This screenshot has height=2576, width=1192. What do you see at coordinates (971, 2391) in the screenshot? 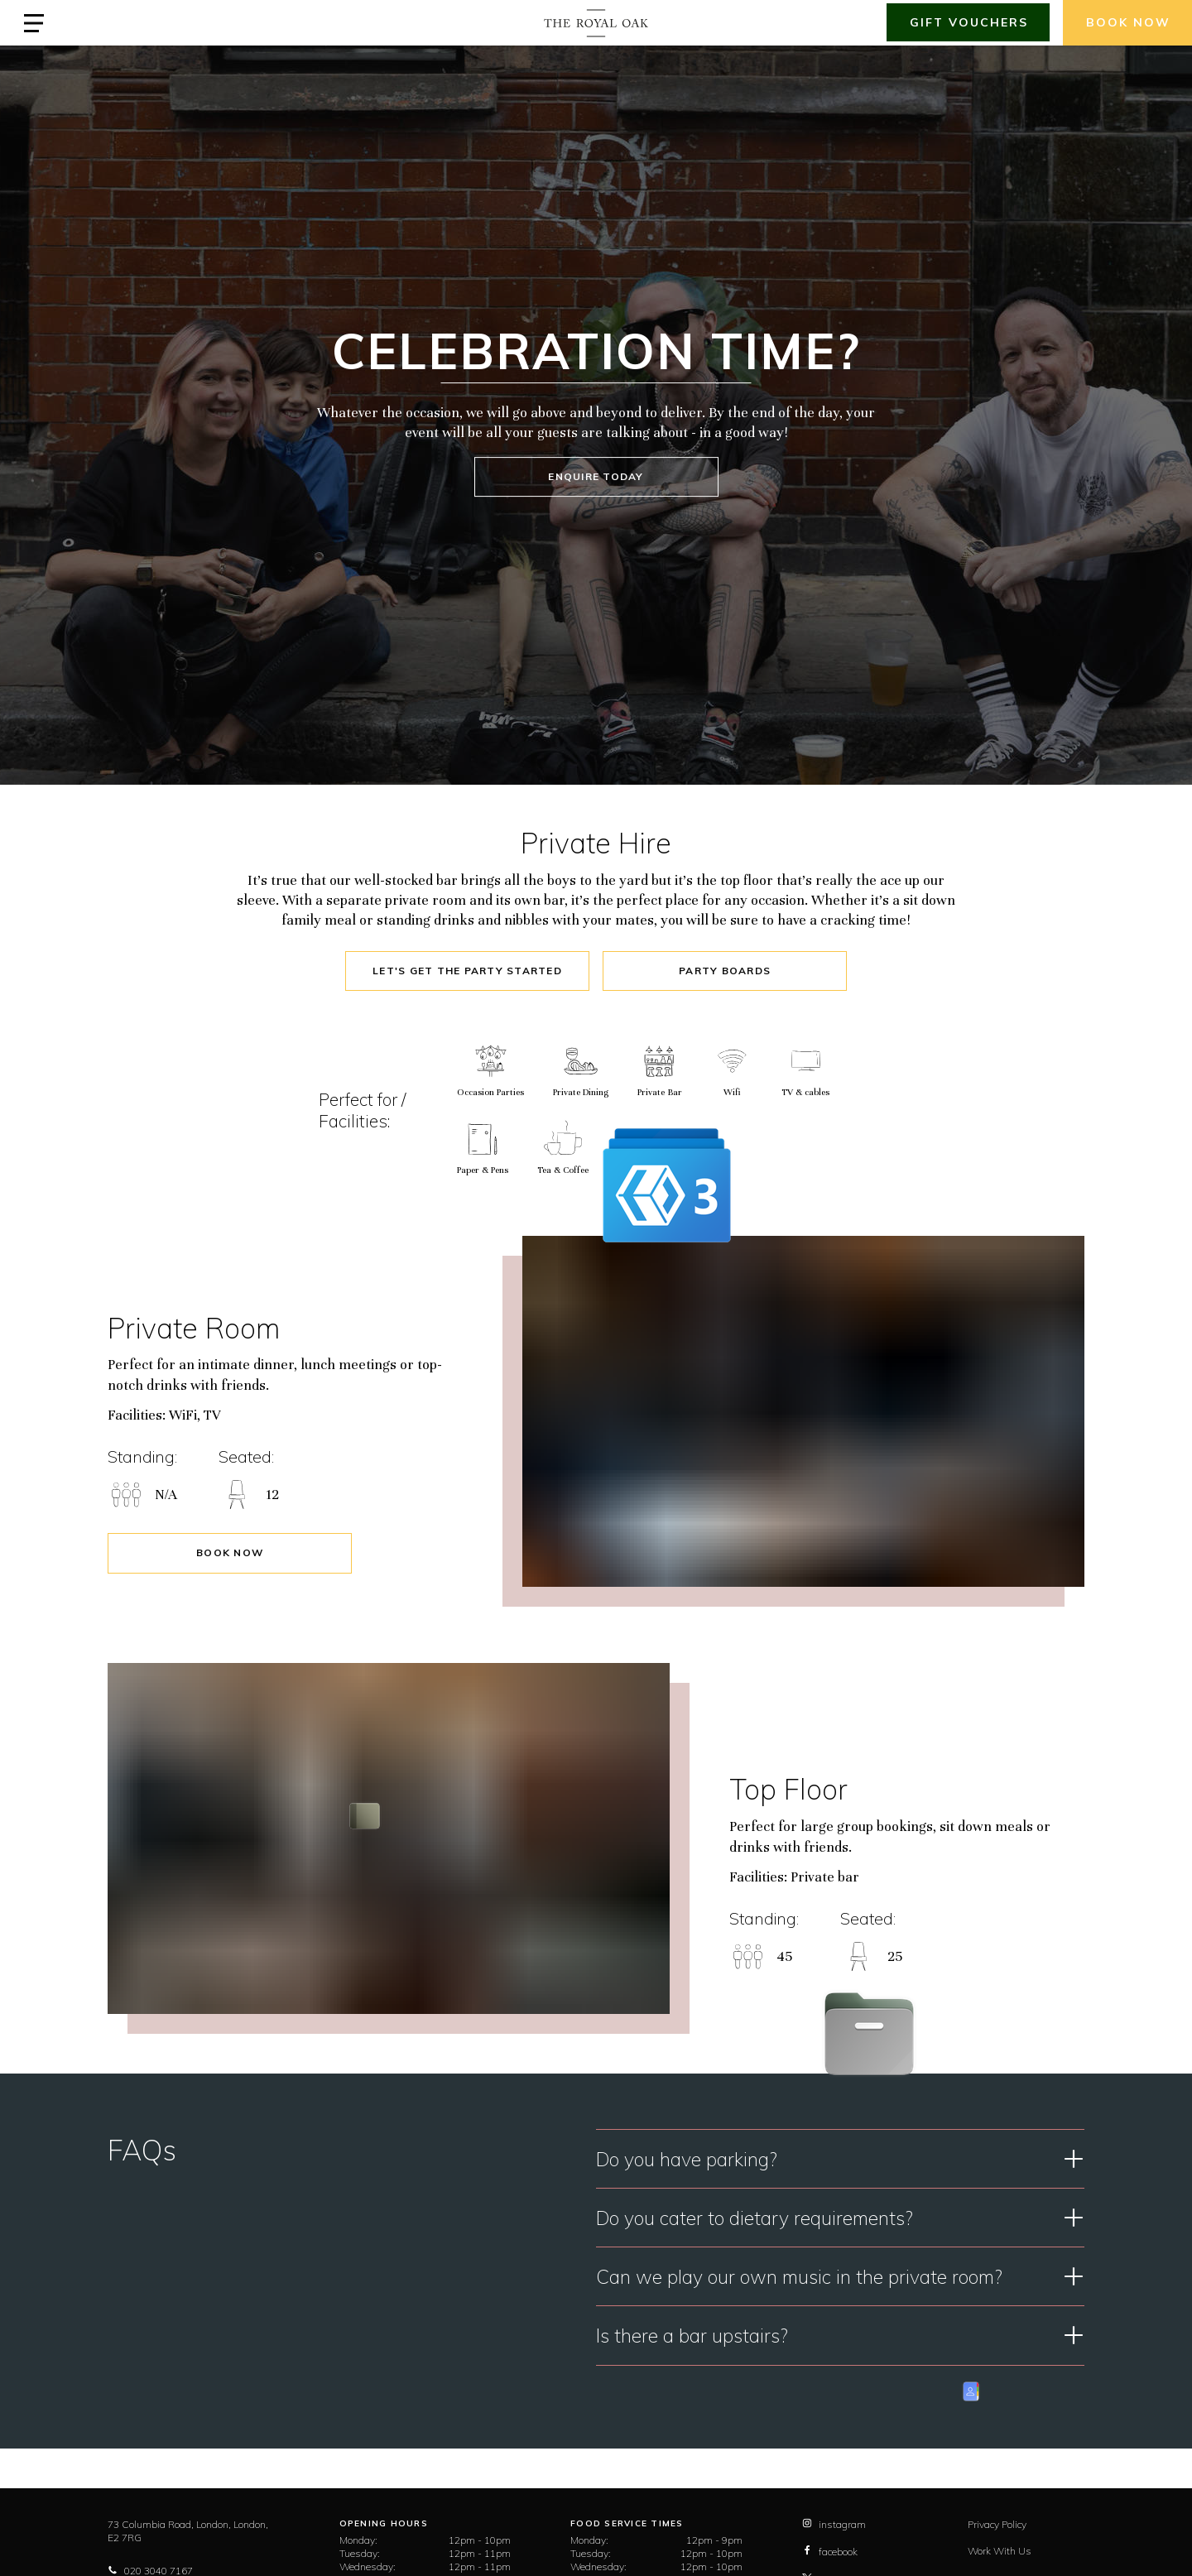
I see `open the contacts app` at bounding box center [971, 2391].